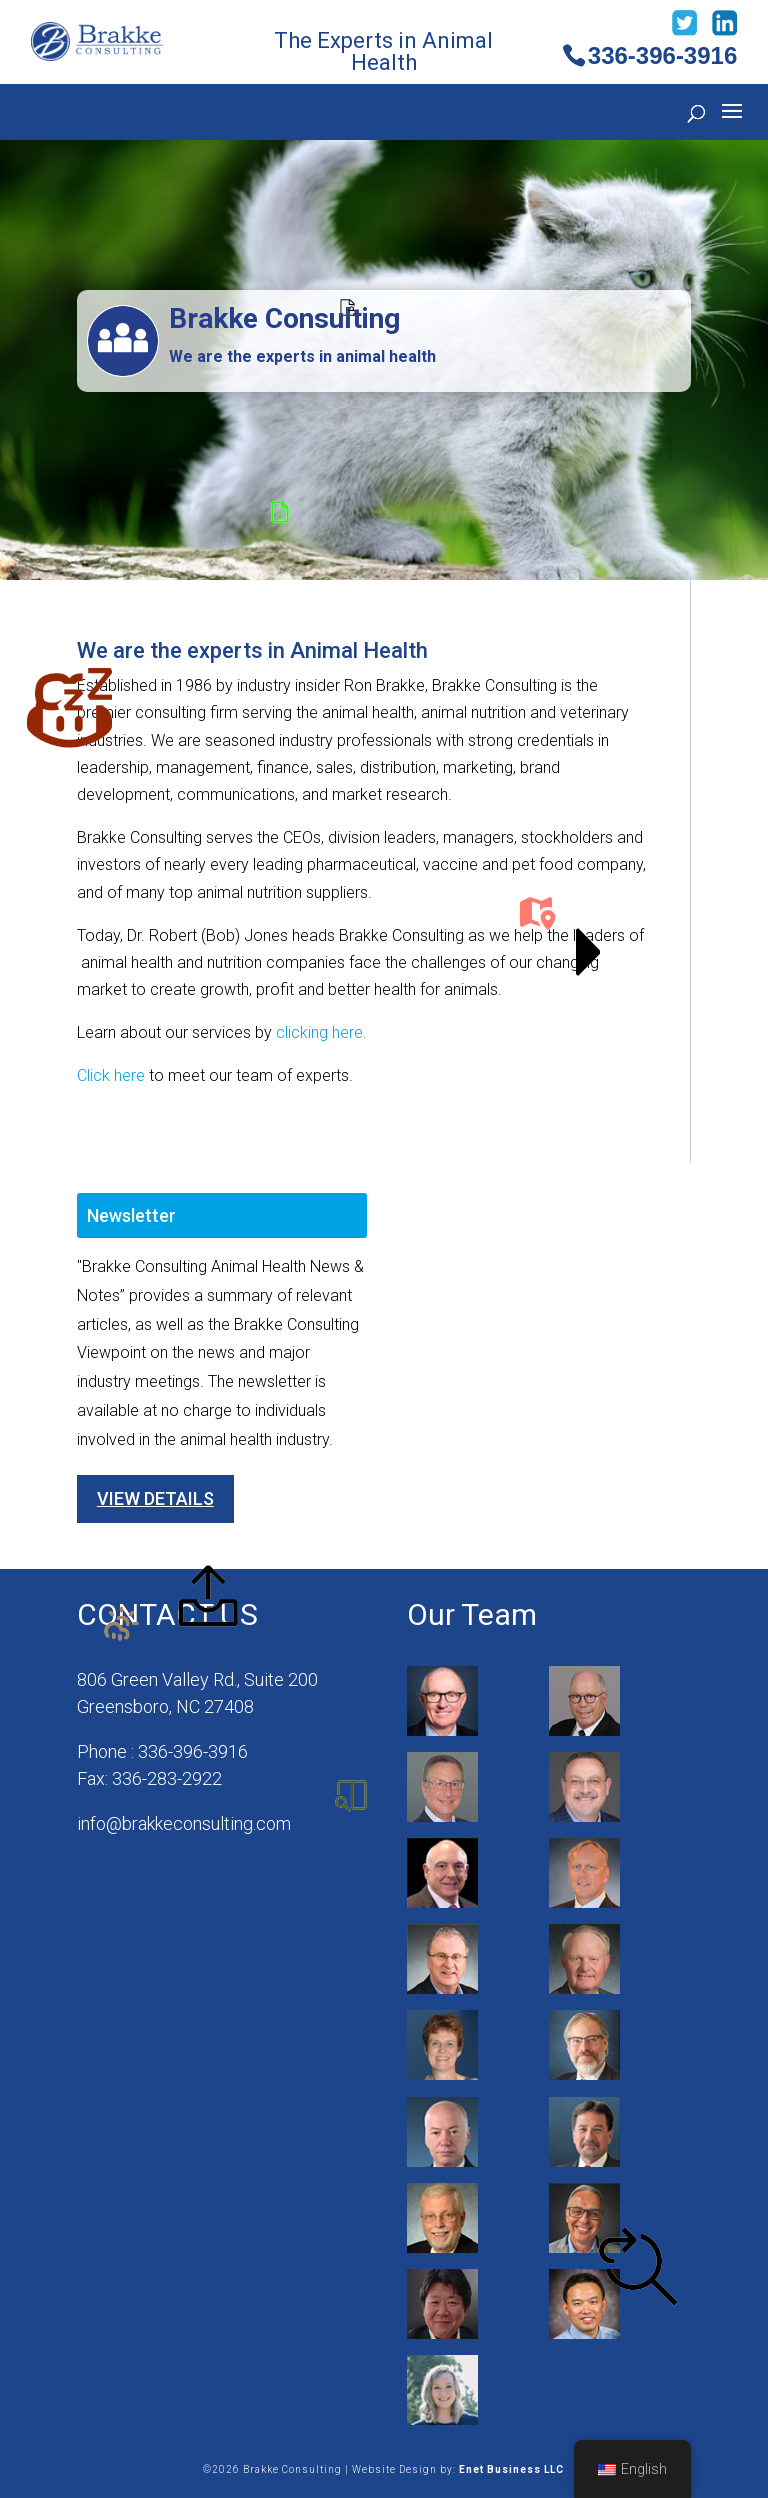 The image size is (768, 2498). I want to click on temporarily disable github copilot suggestions, so click(69, 710).